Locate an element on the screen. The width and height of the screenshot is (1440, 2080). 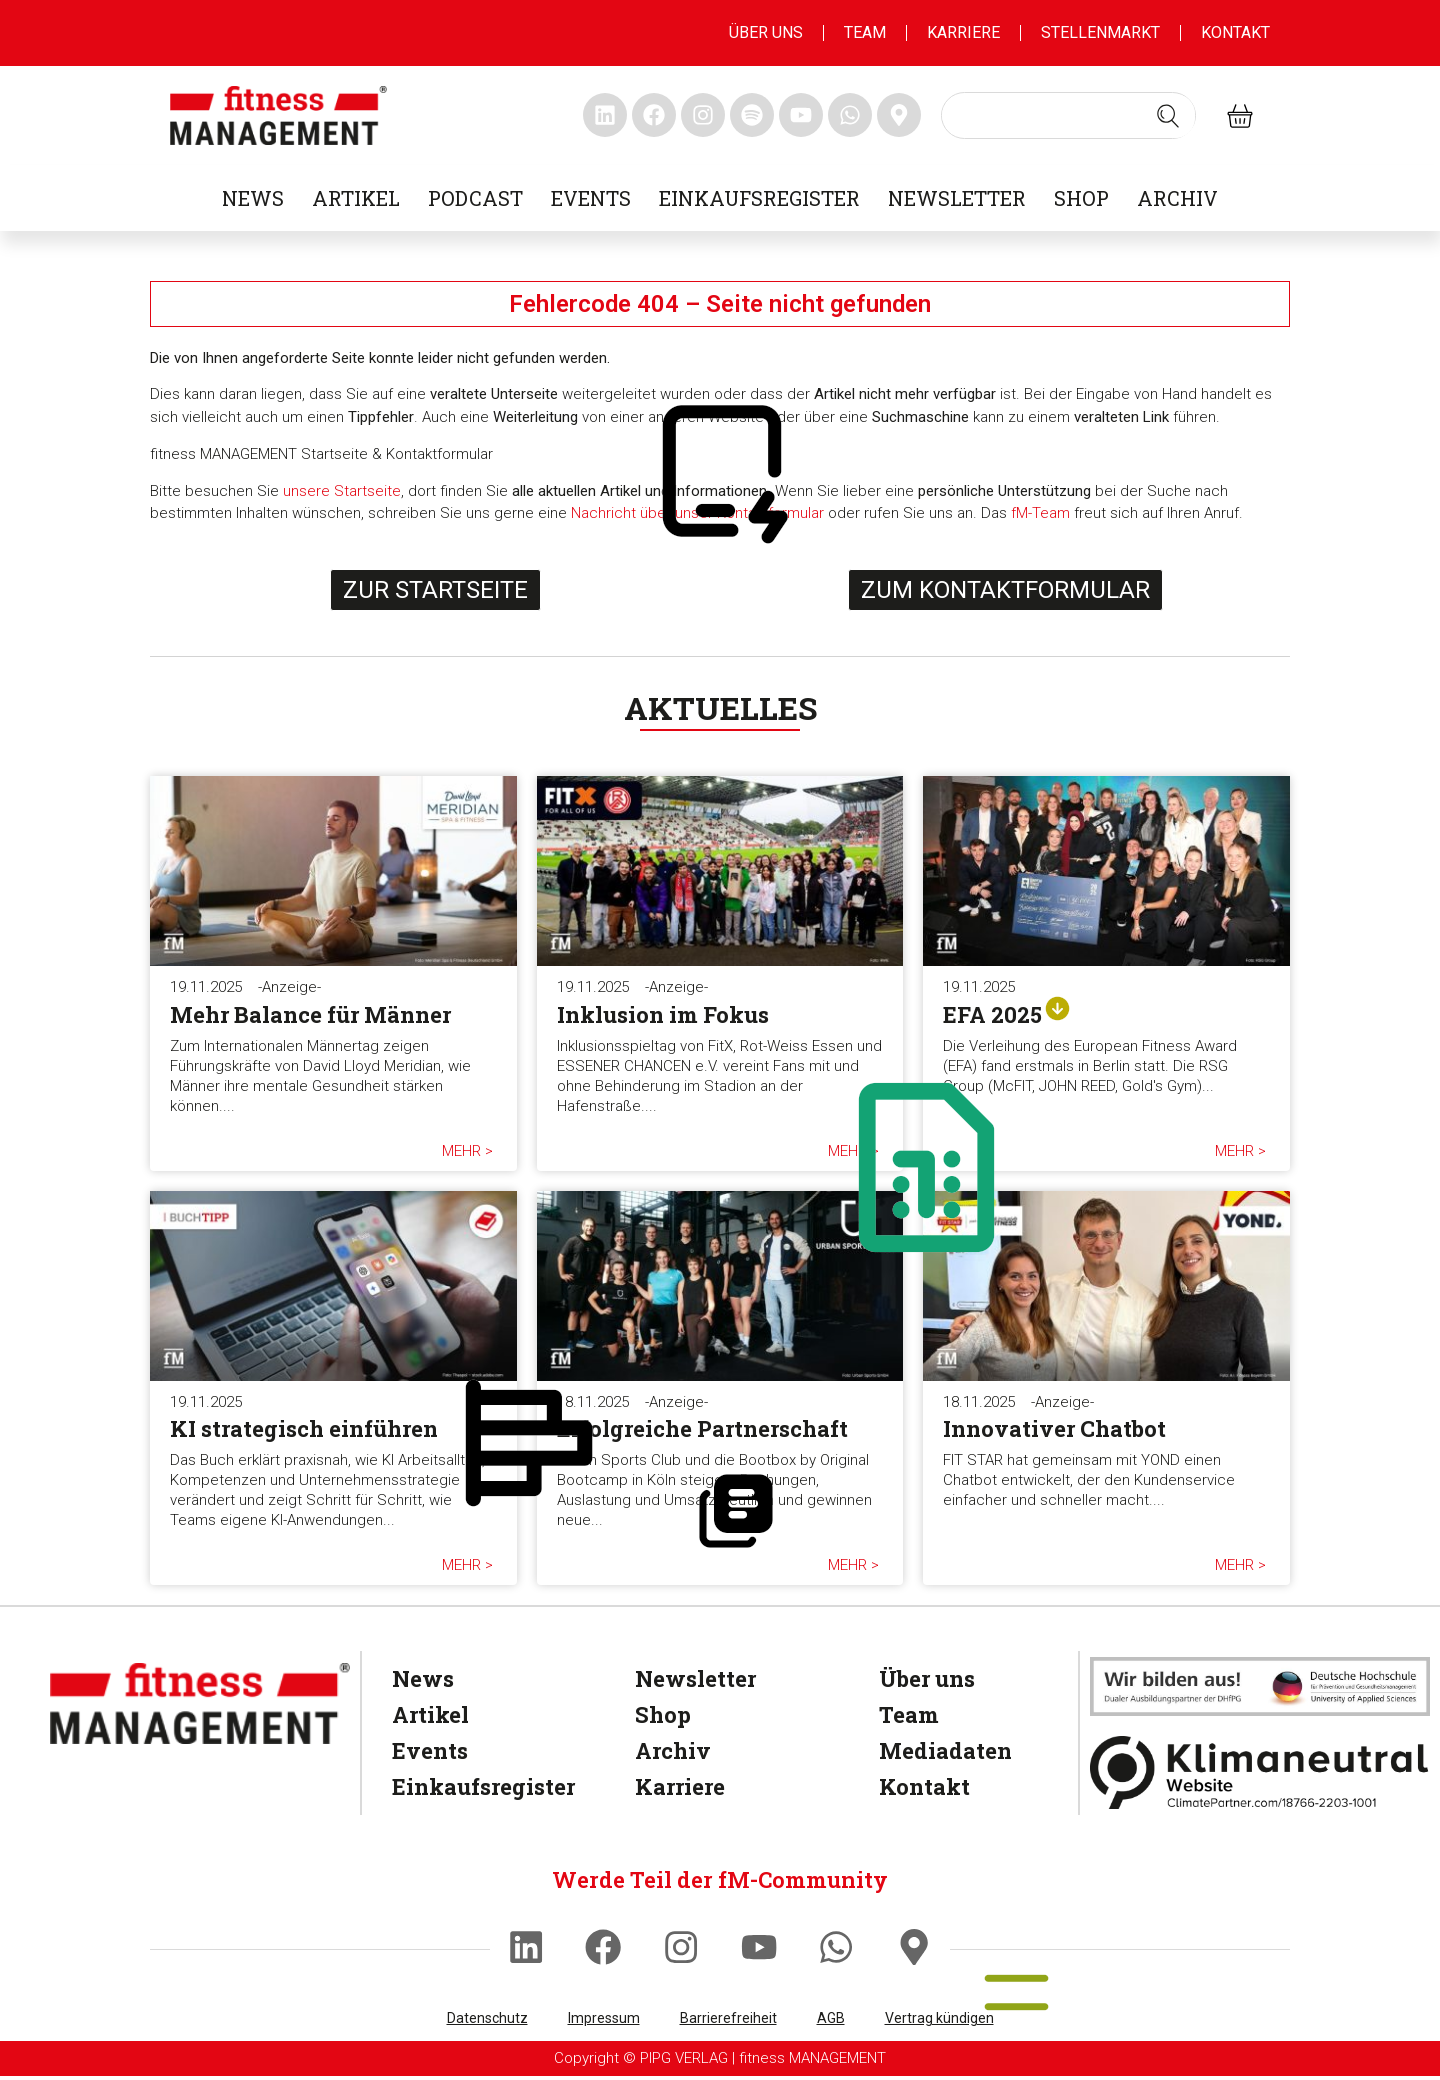
view horizontal bar chart data is located at coordinates (524, 1443).